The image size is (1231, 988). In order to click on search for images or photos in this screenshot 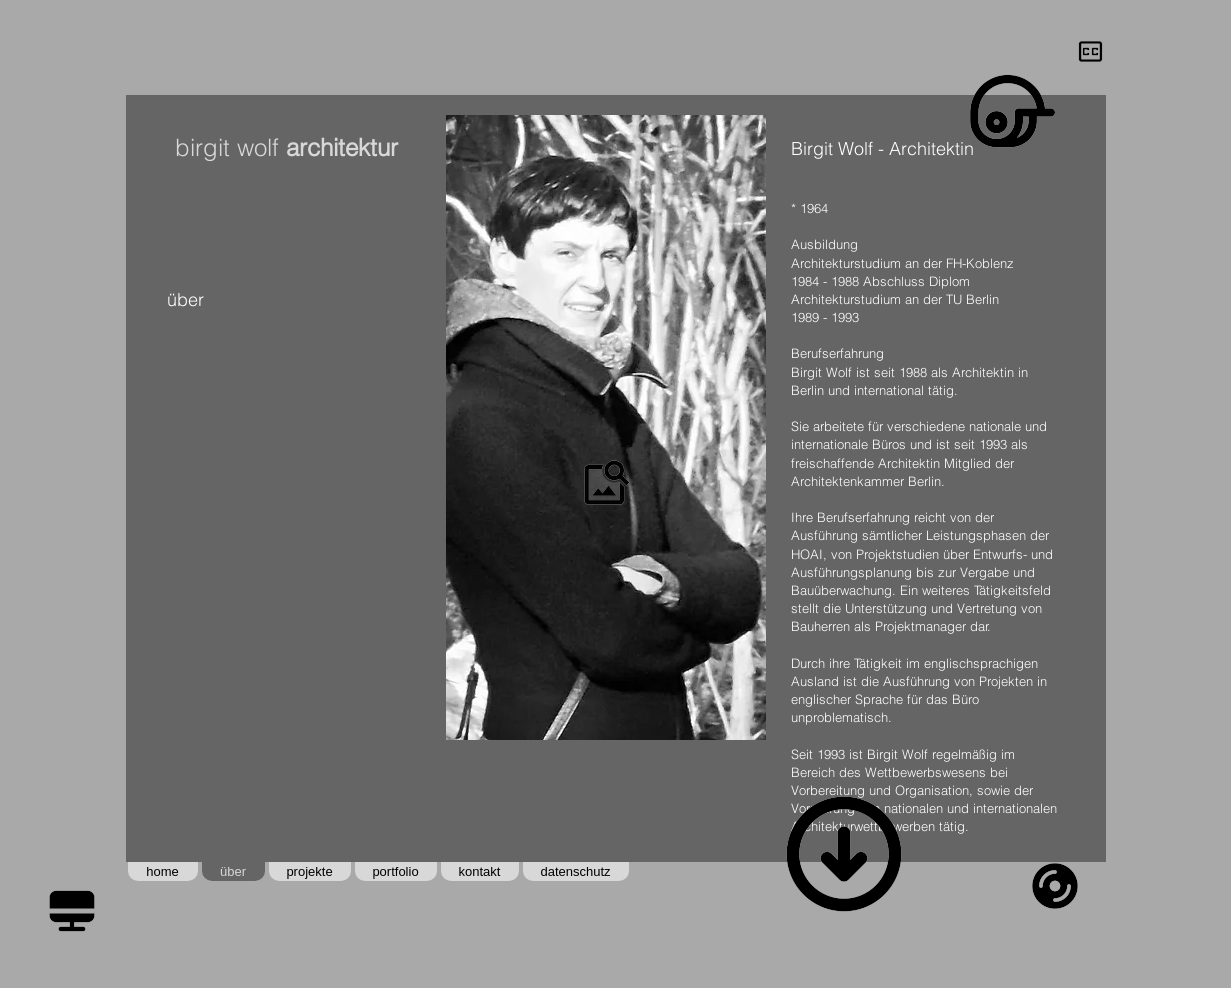, I will do `click(606, 482)`.